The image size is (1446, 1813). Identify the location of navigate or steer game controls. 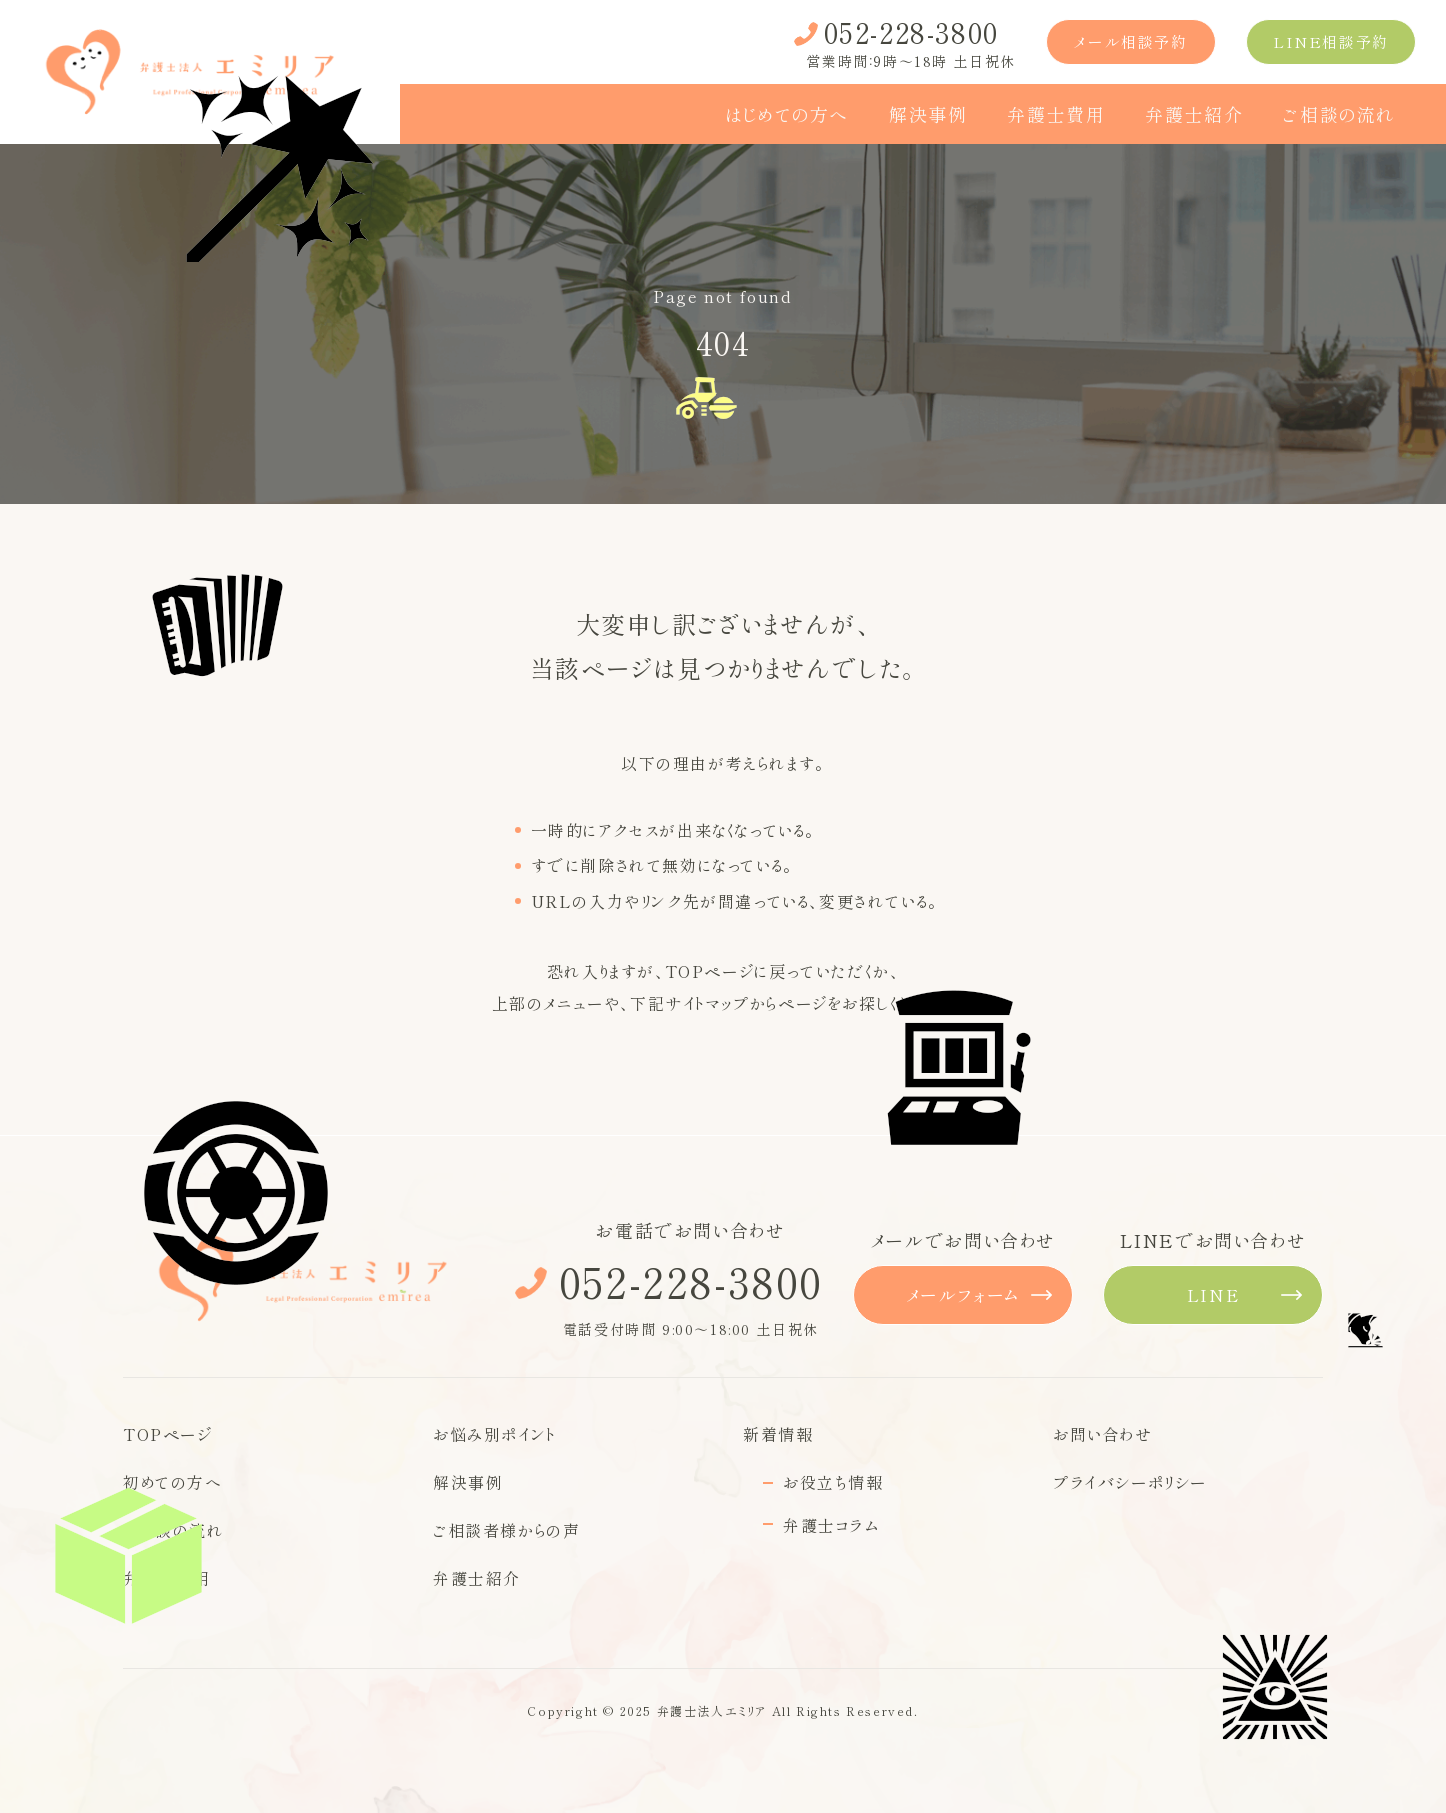
(236, 1193).